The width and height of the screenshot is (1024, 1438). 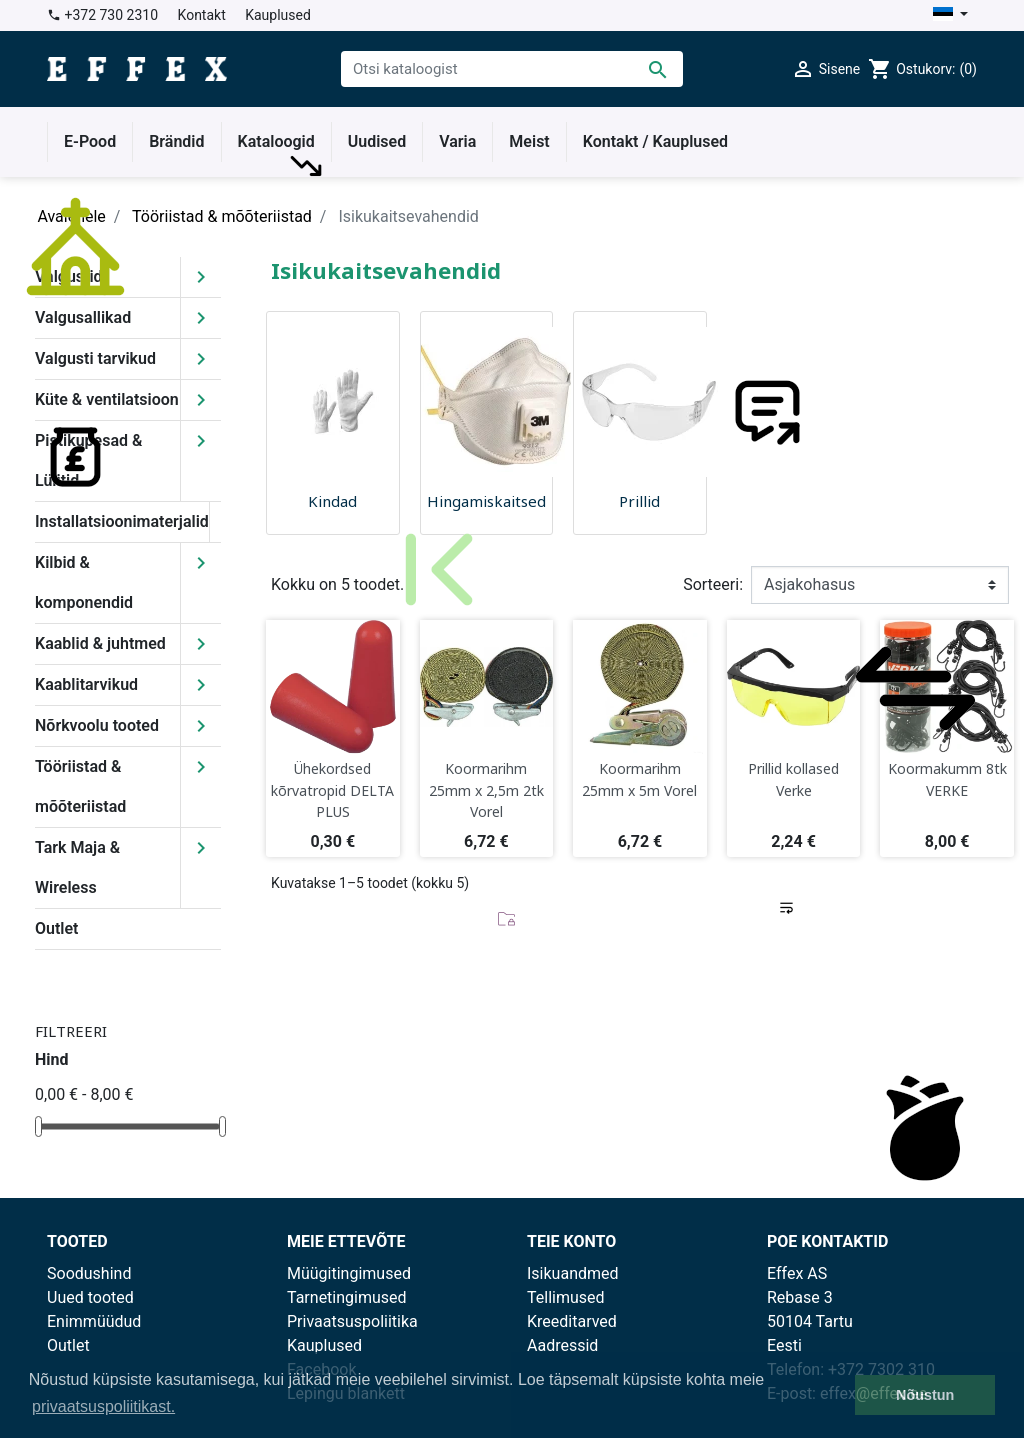 I want to click on view nearby churches or places of worship, so click(x=75, y=246).